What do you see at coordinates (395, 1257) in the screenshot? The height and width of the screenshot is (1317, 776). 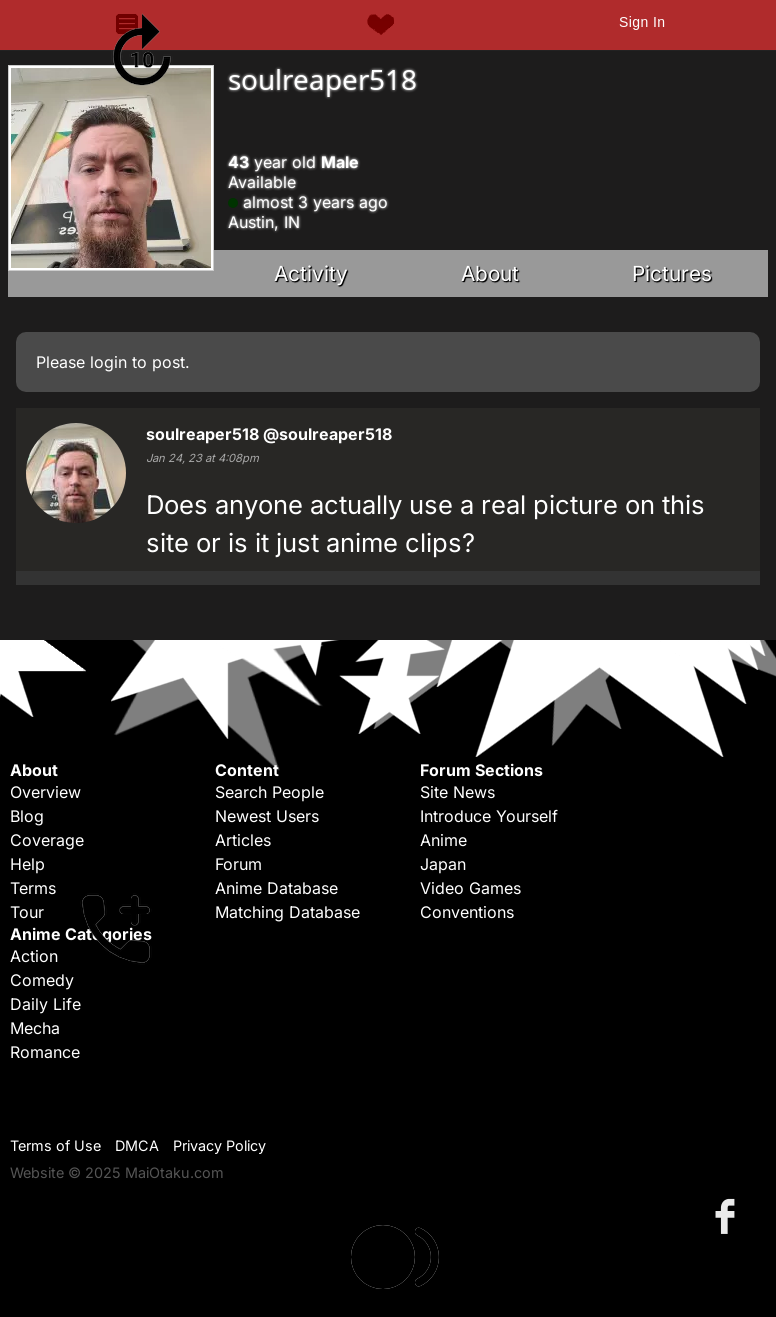 I see `indicates active recording or live broadcast` at bounding box center [395, 1257].